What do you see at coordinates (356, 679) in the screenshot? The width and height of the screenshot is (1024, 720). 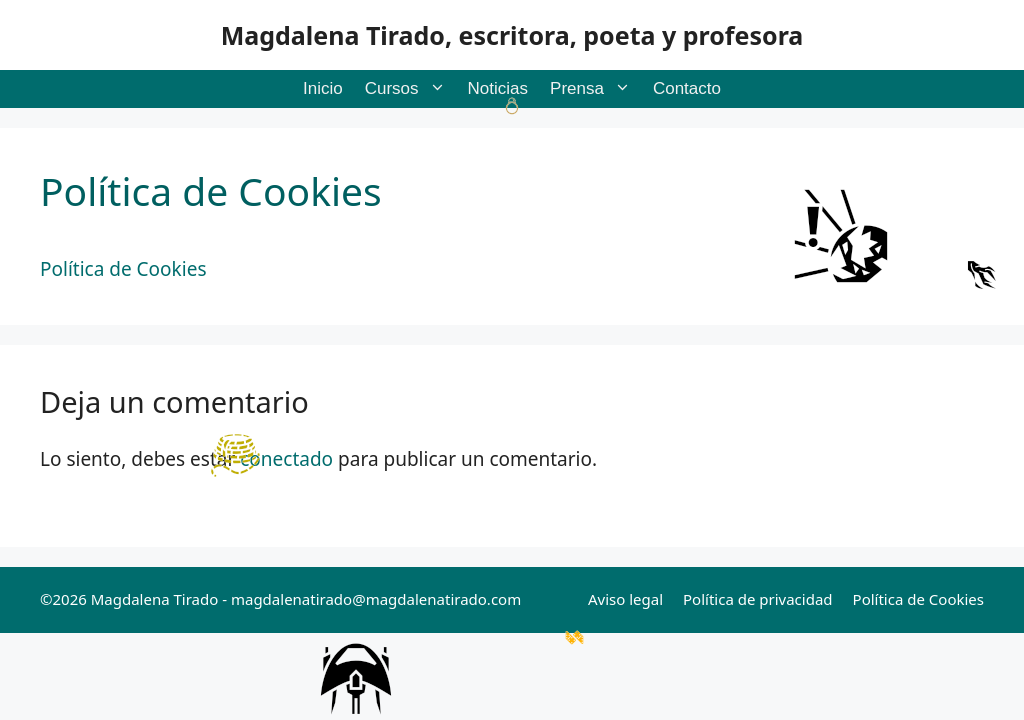 I see `select interceptor ship class` at bounding box center [356, 679].